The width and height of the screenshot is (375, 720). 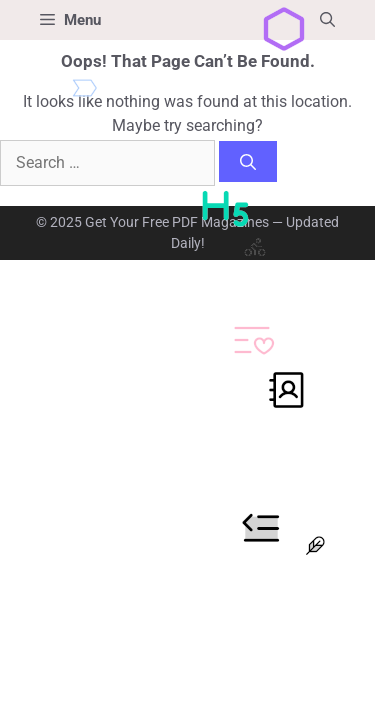 I want to click on access cycling or bike-related features, so click(x=255, y=248).